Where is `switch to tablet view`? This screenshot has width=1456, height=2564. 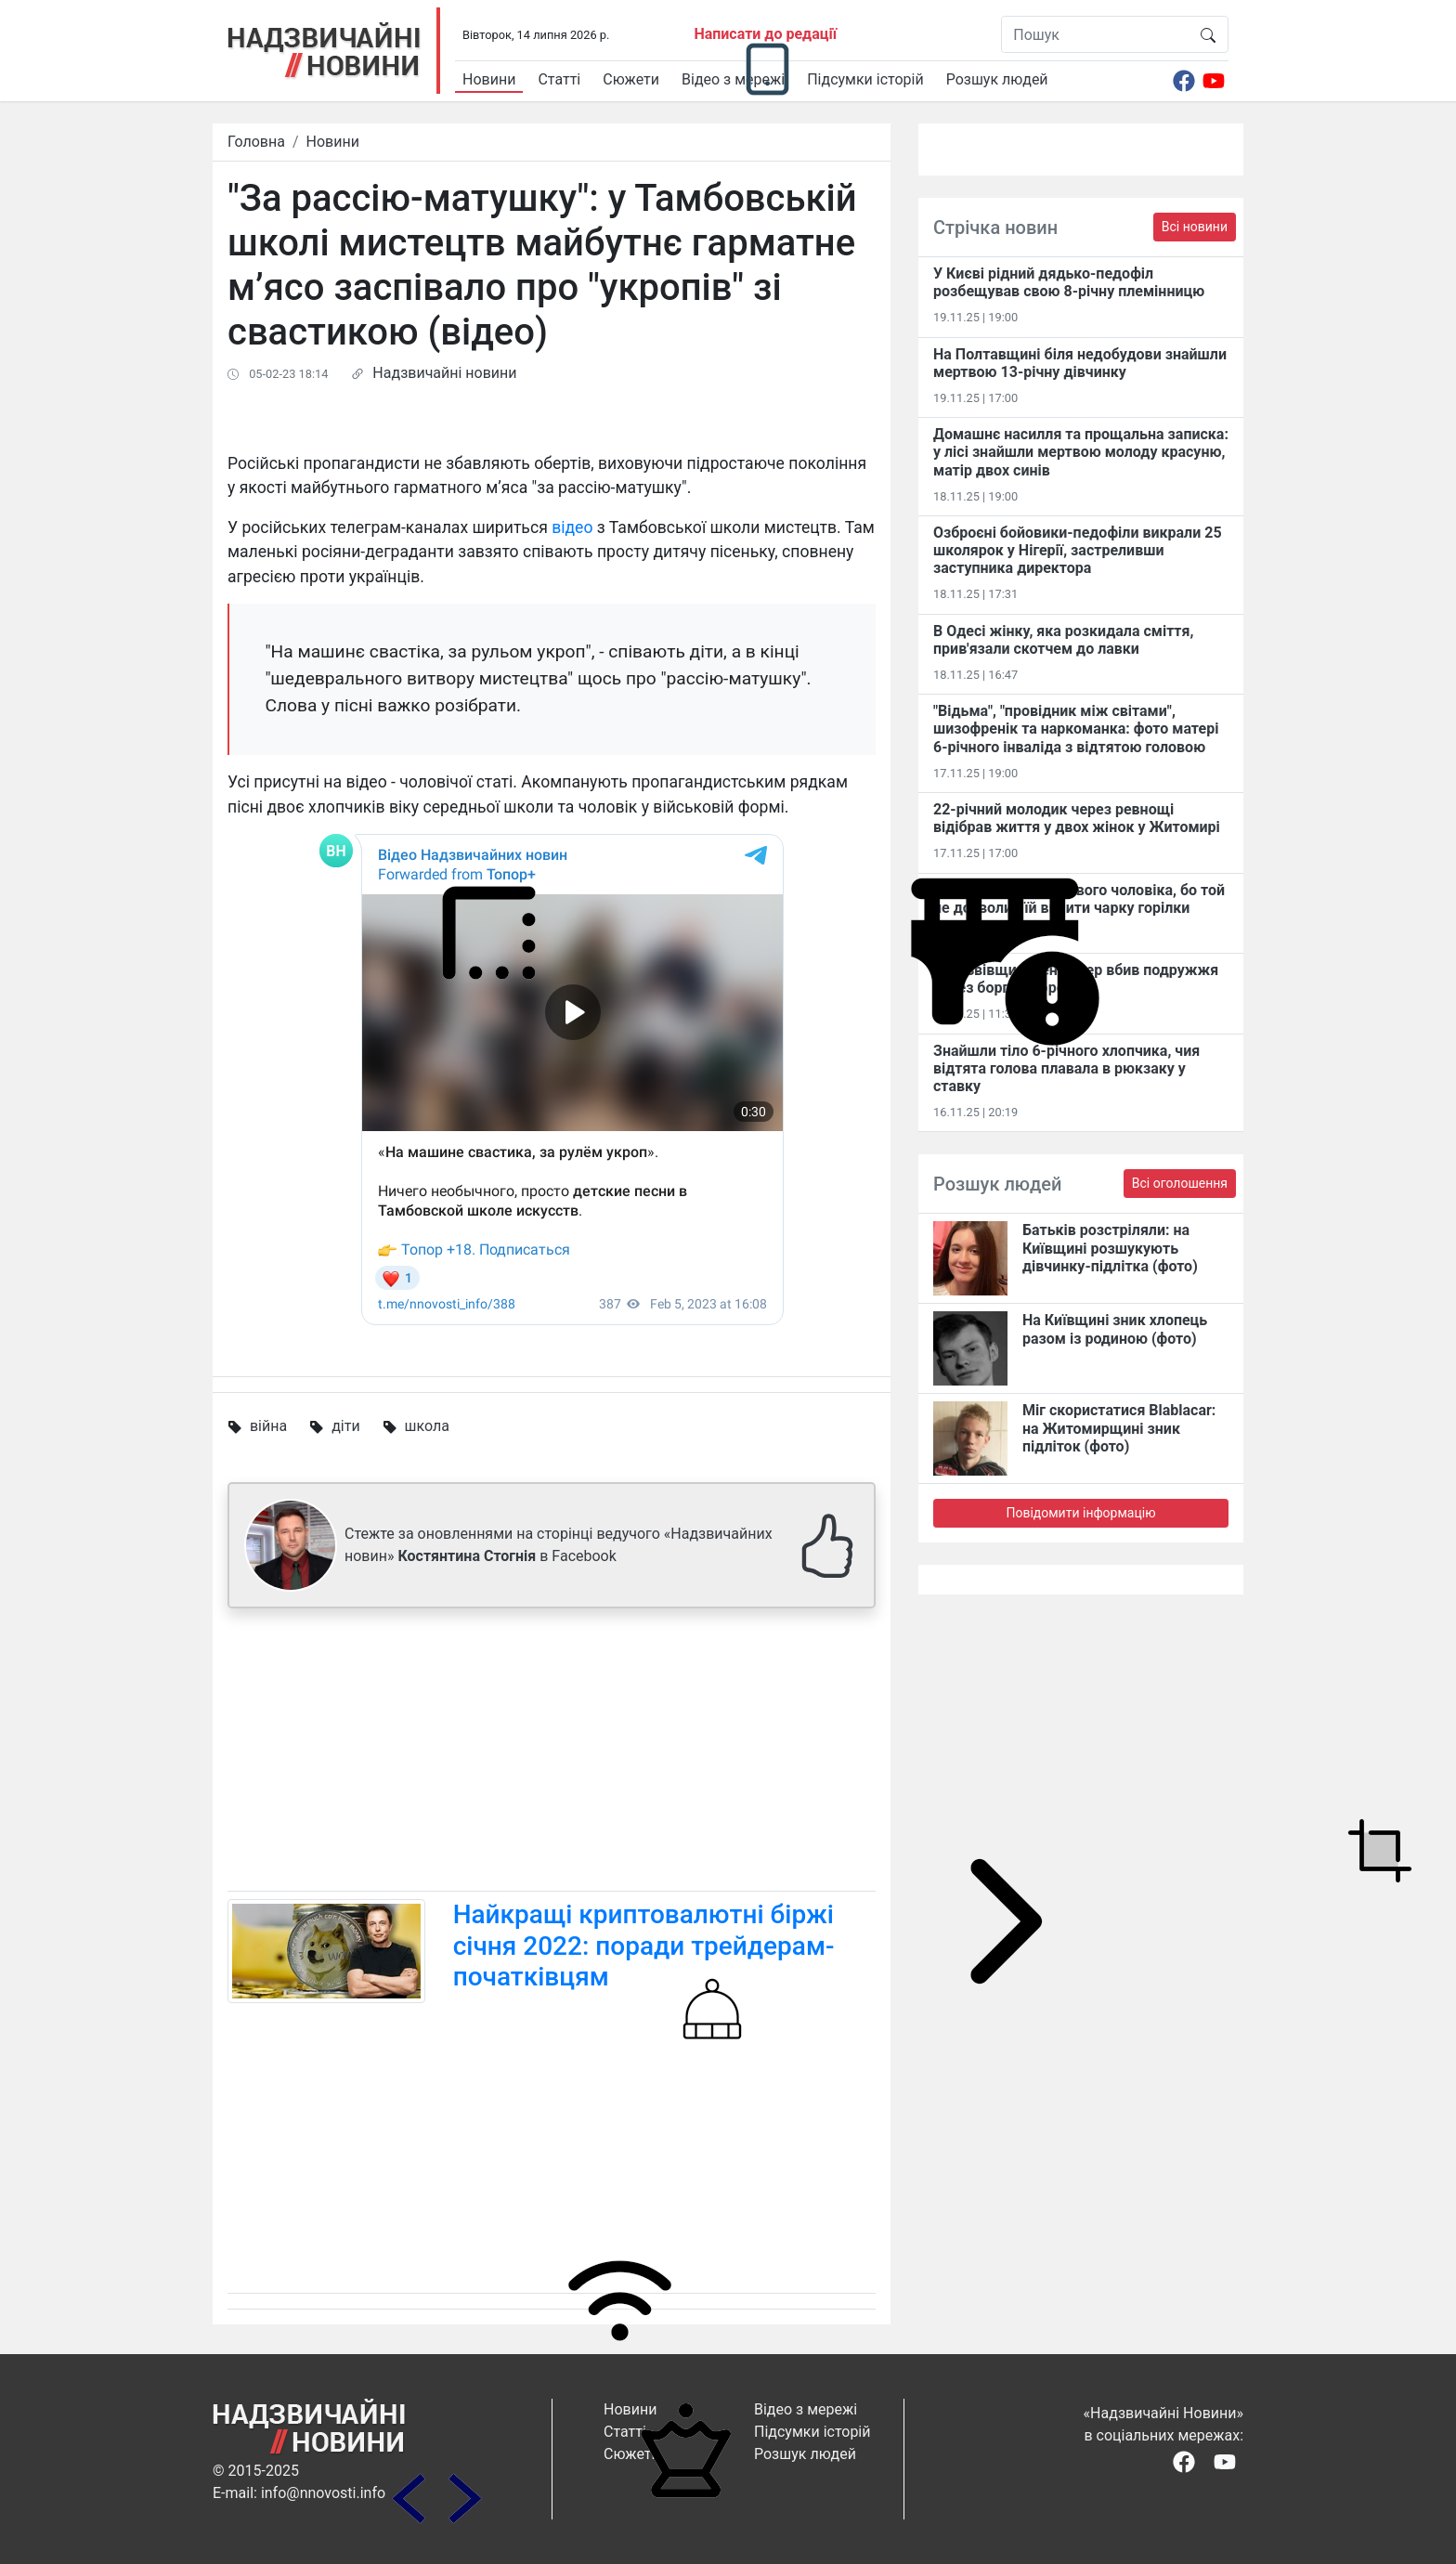 switch to tablet view is located at coordinates (767, 69).